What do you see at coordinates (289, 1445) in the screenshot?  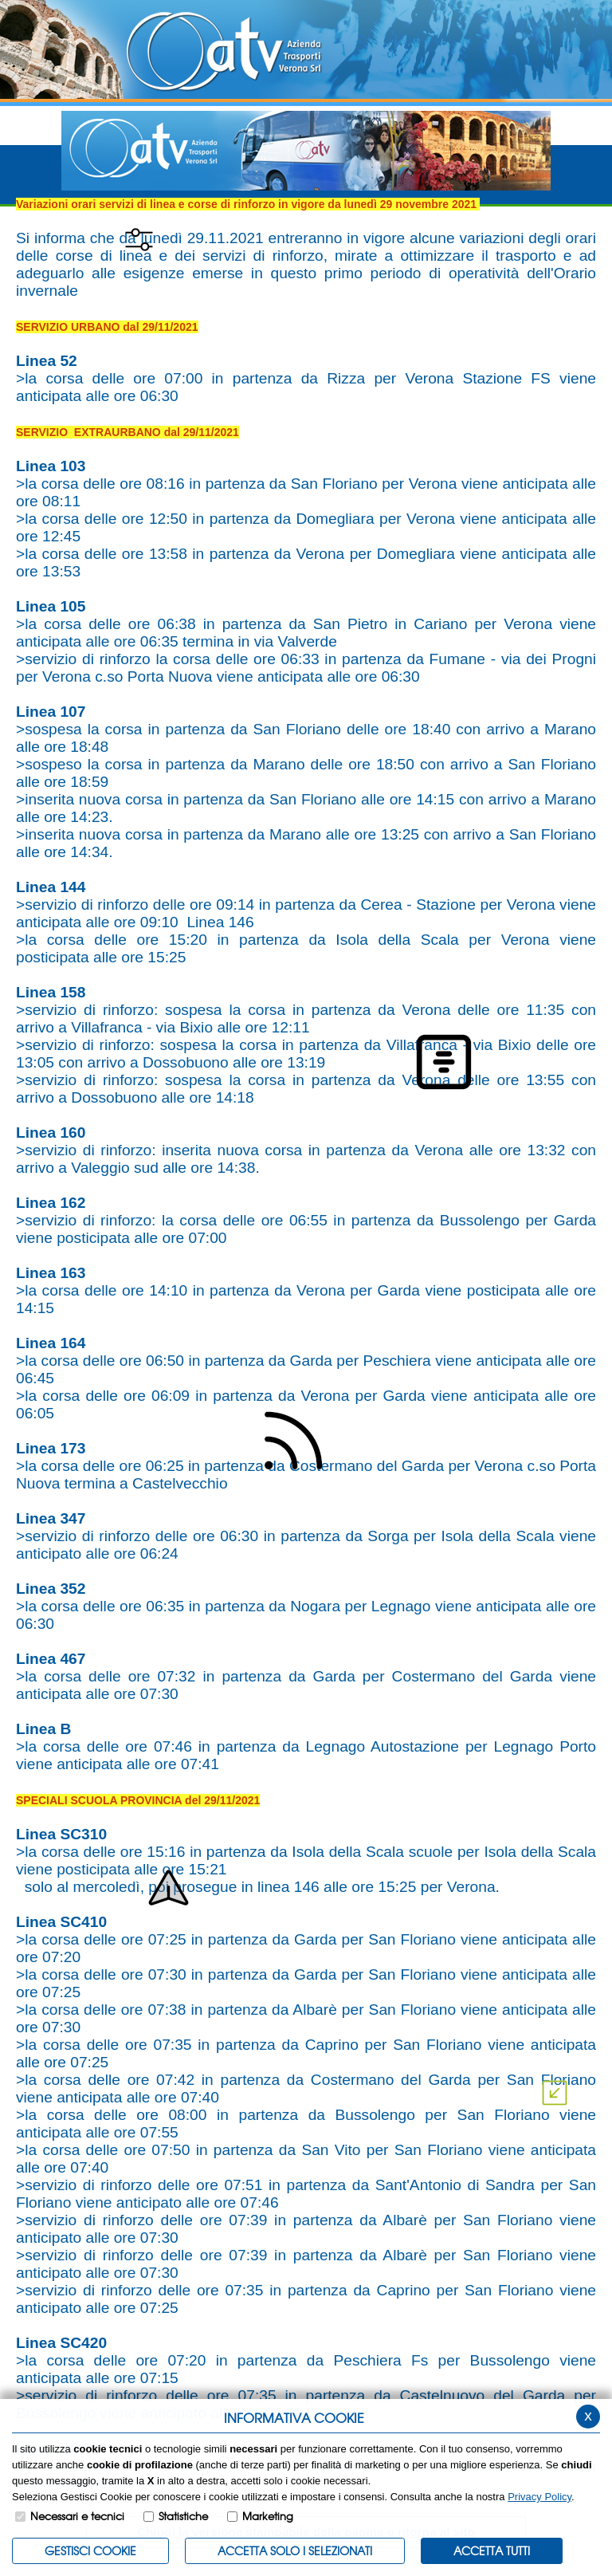 I see `subscribe to RSS feed` at bounding box center [289, 1445].